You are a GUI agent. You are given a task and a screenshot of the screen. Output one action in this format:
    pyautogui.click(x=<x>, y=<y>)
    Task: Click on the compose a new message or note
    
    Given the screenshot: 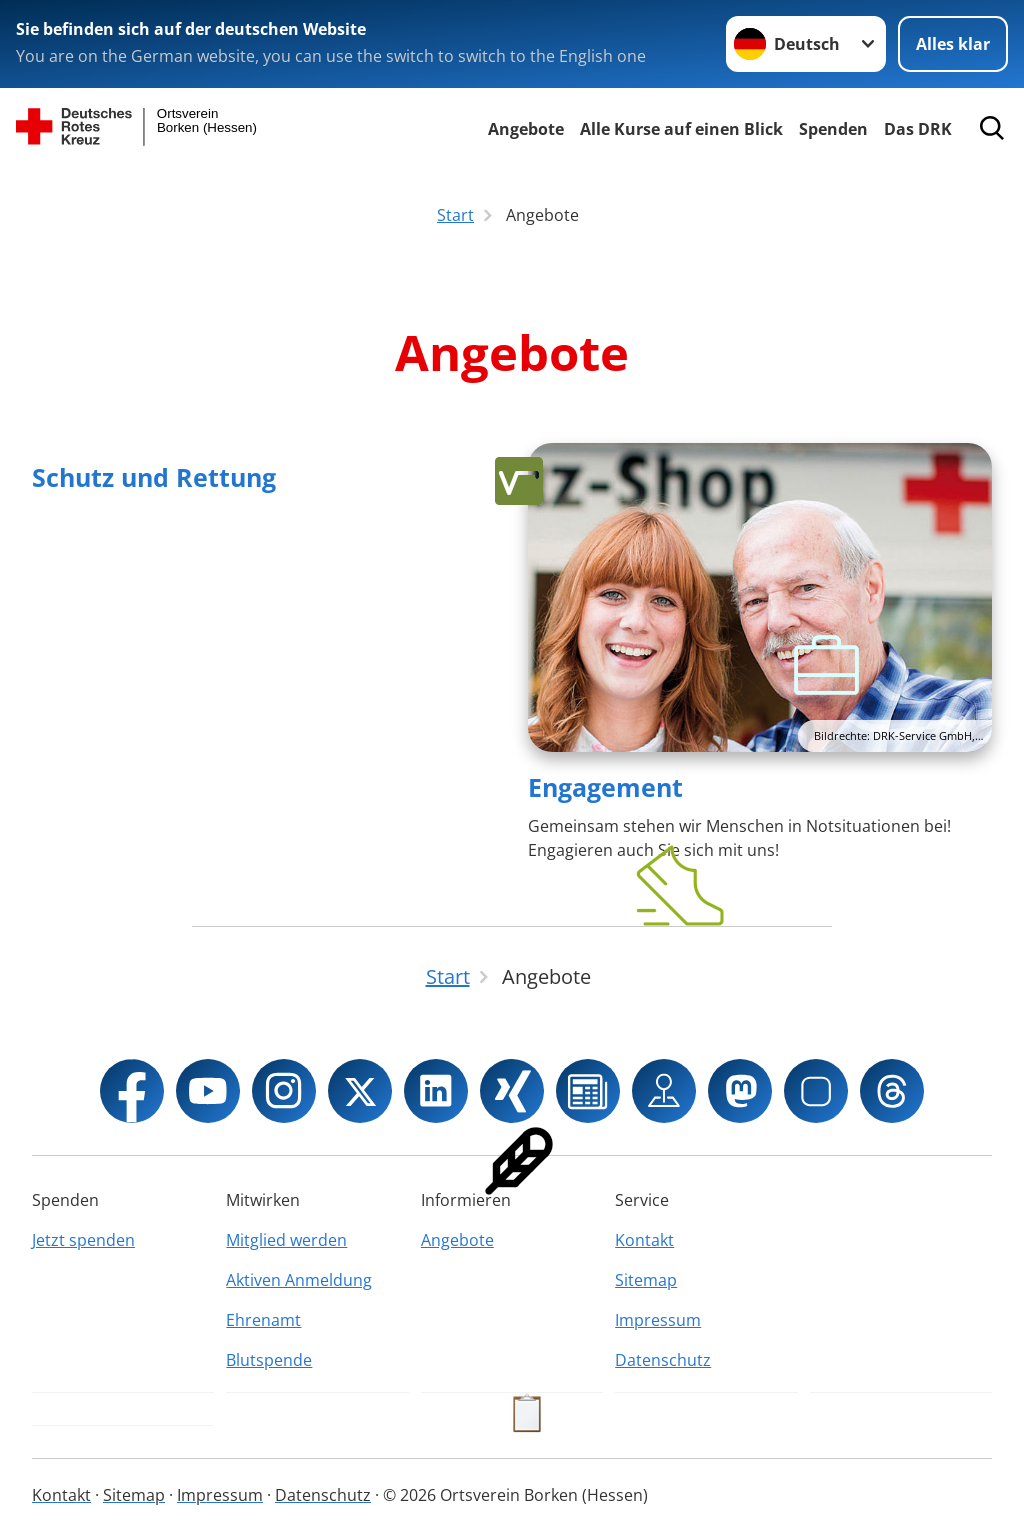 What is the action you would take?
    pyautogui.click(x=519, y=1161)
    